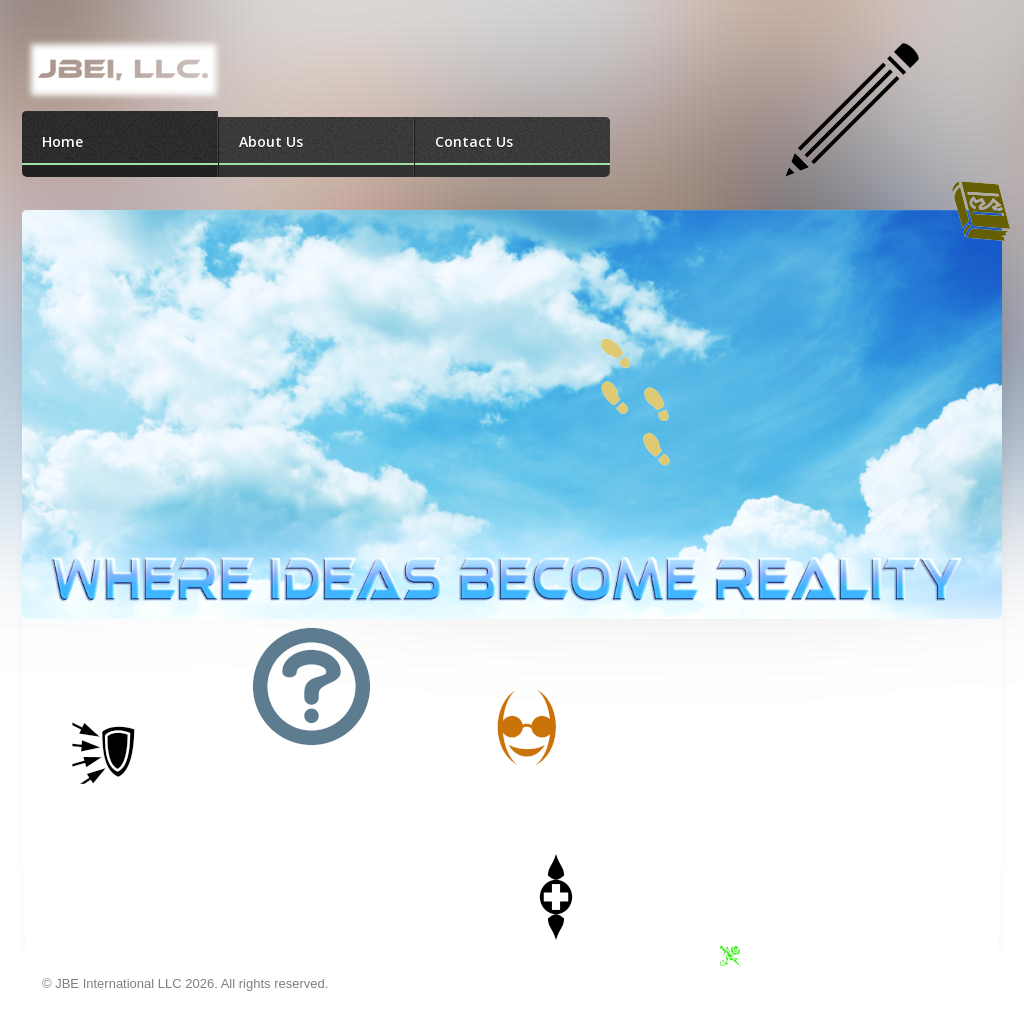  I want to click on indicates active protection or defense mode, so click(103, 752).